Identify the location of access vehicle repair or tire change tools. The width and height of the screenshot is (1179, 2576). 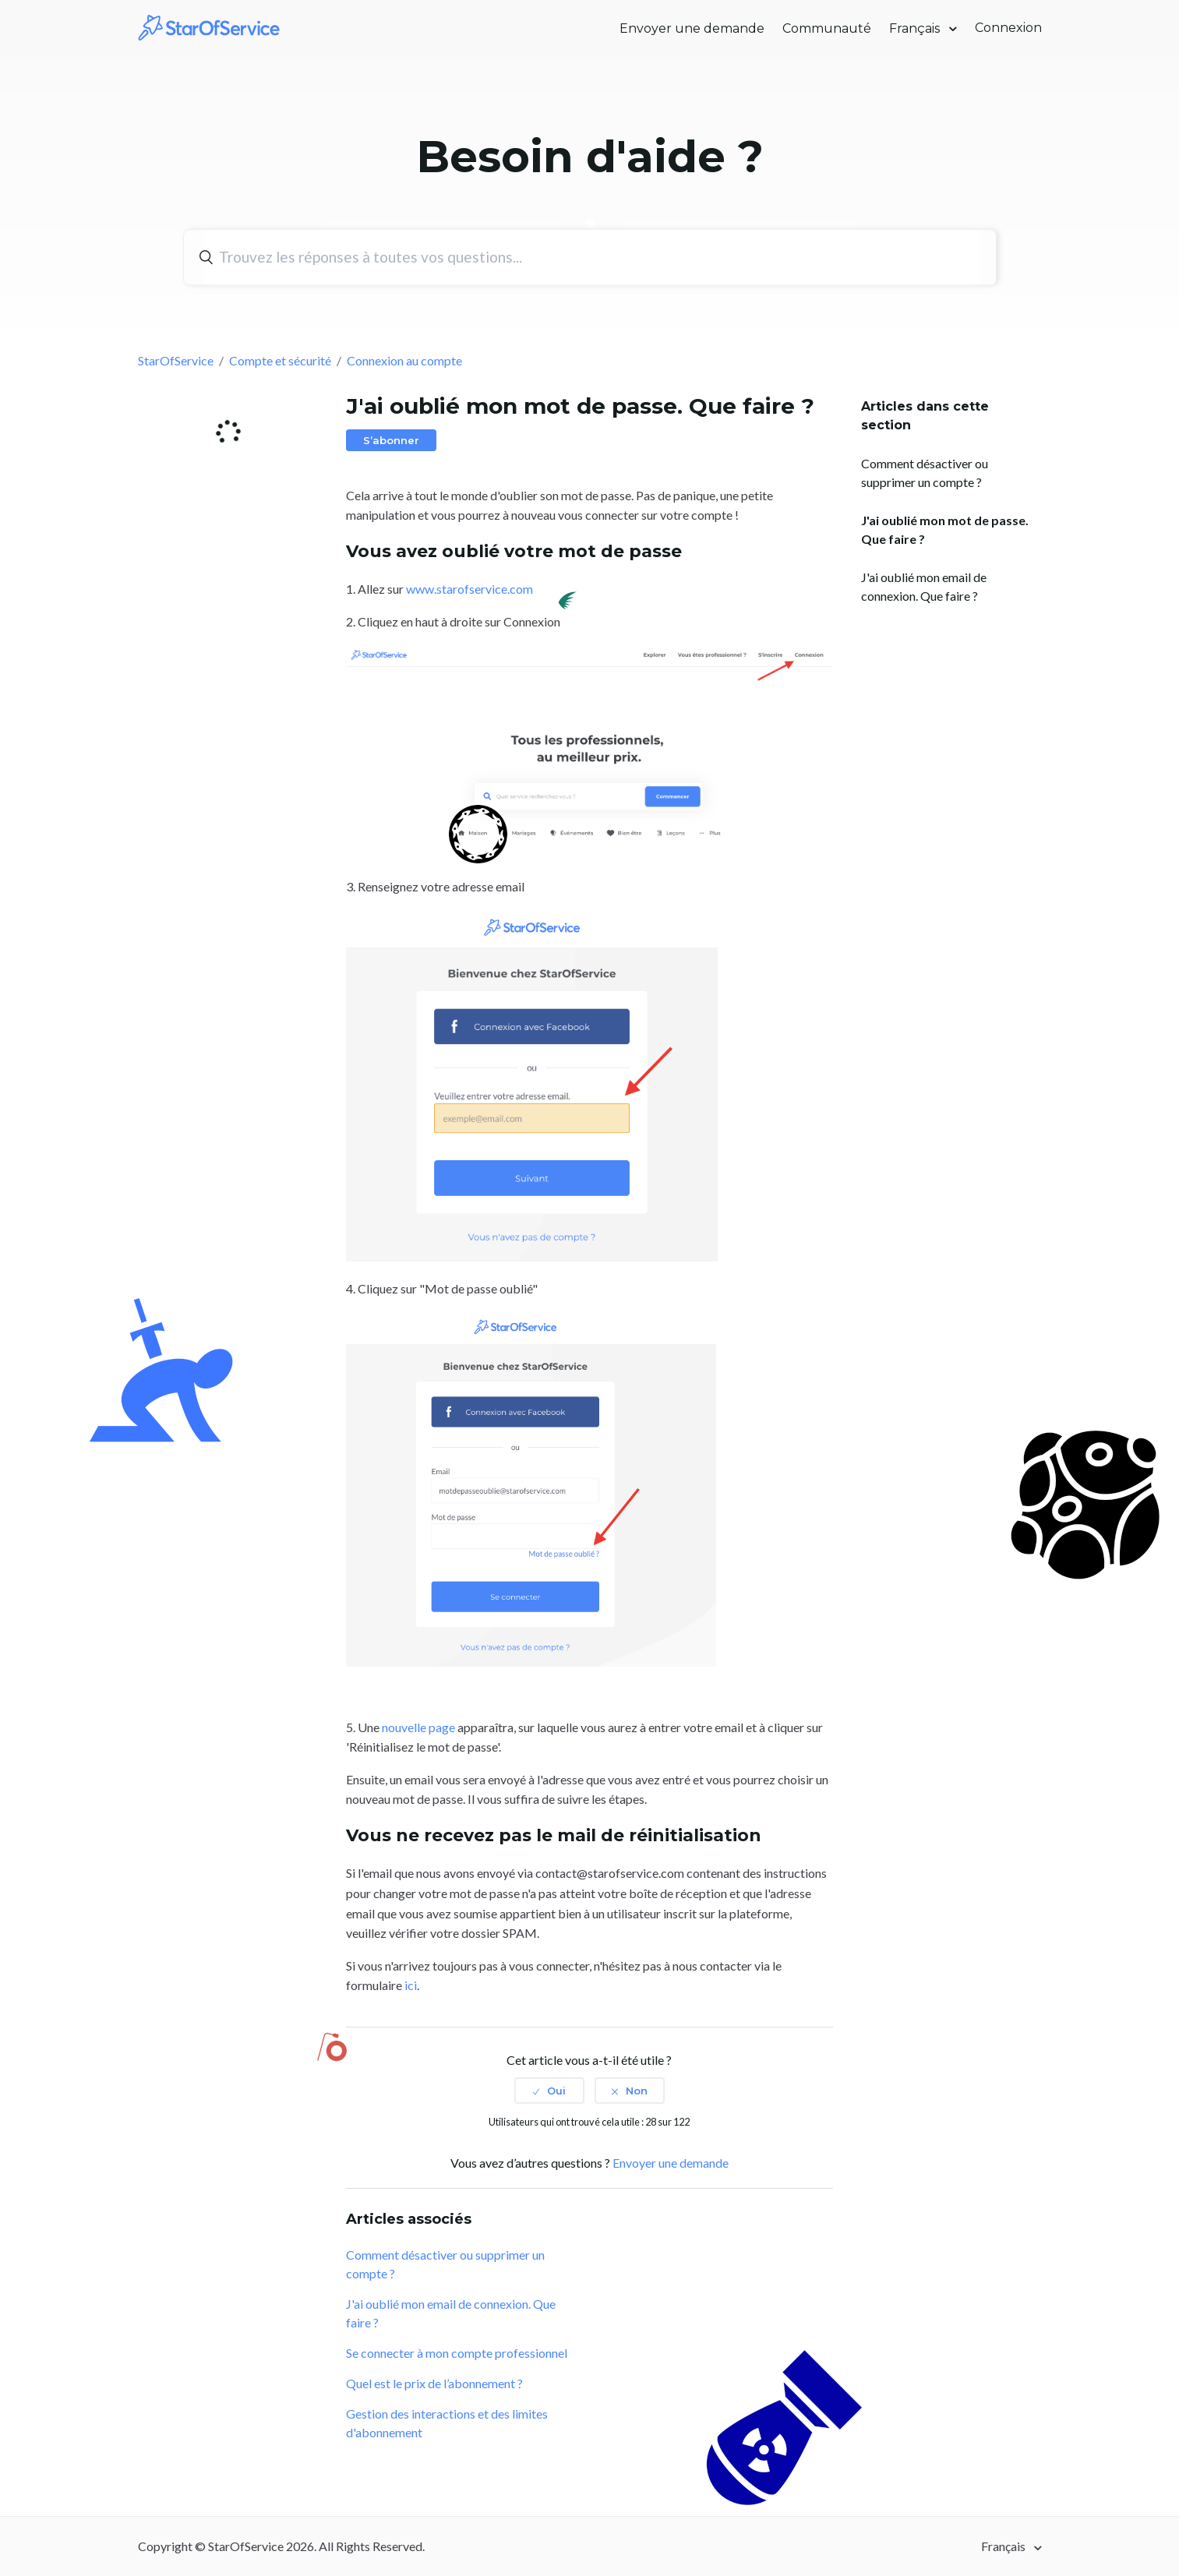
(332, 2047).